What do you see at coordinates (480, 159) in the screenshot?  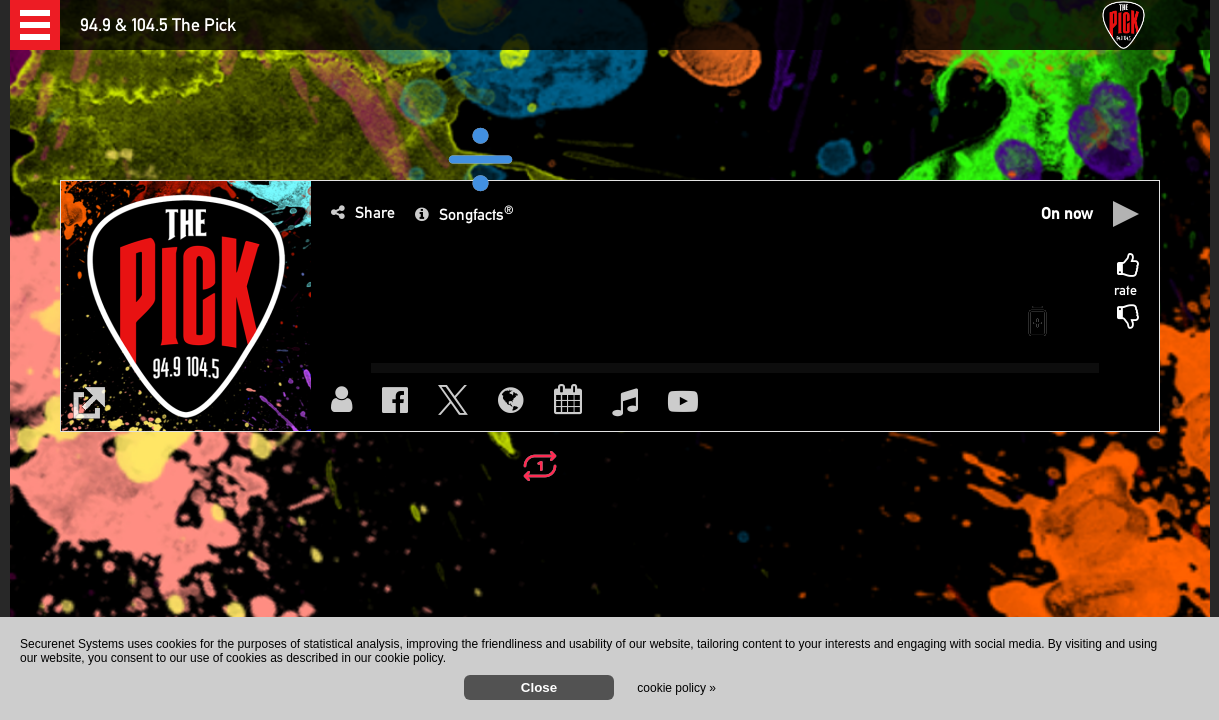 I see `perform division calculation` at bounding box center [480, 159].